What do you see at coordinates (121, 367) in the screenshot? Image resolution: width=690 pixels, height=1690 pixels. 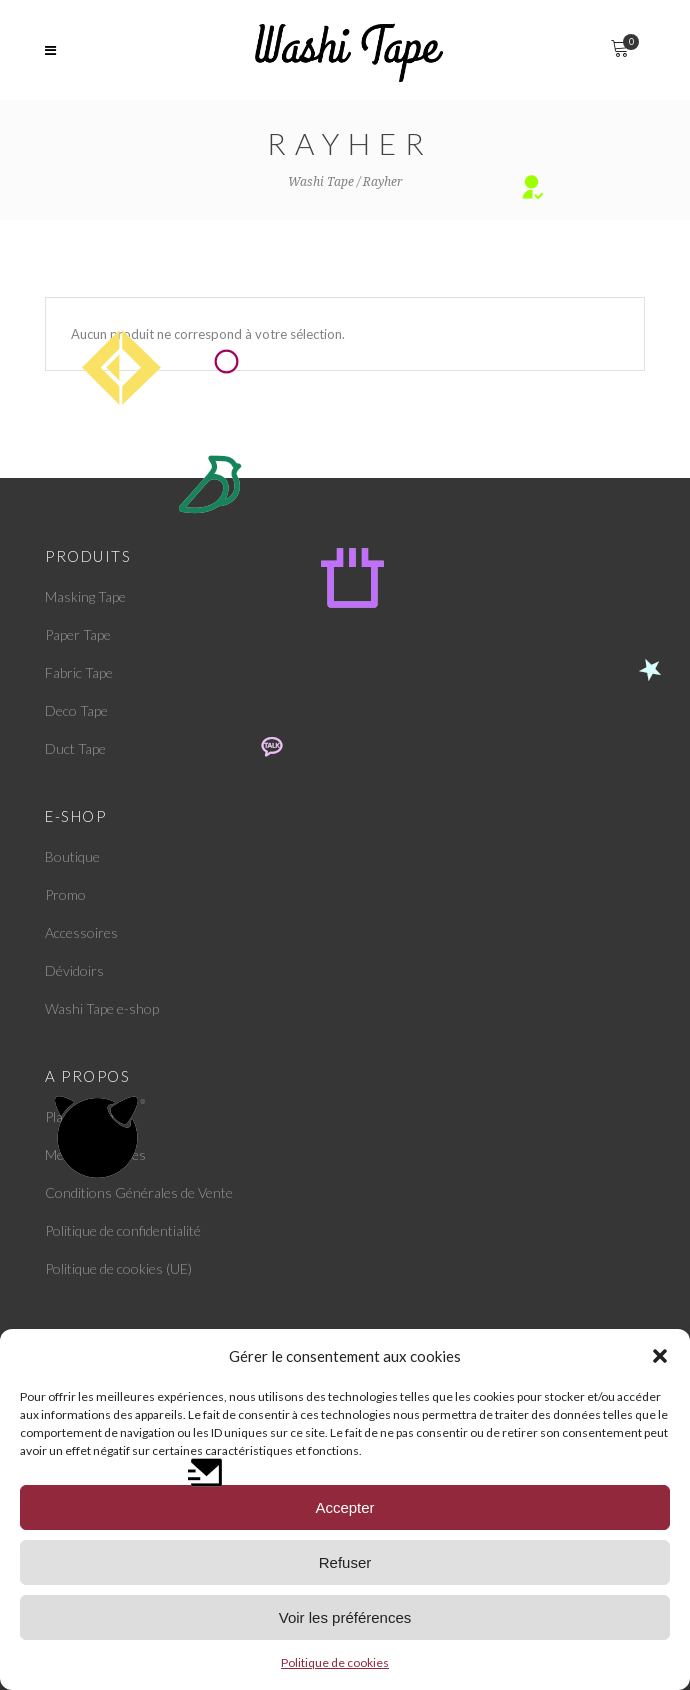 I see `indicates code written in F# programming language` at bounding box center [121, 367].